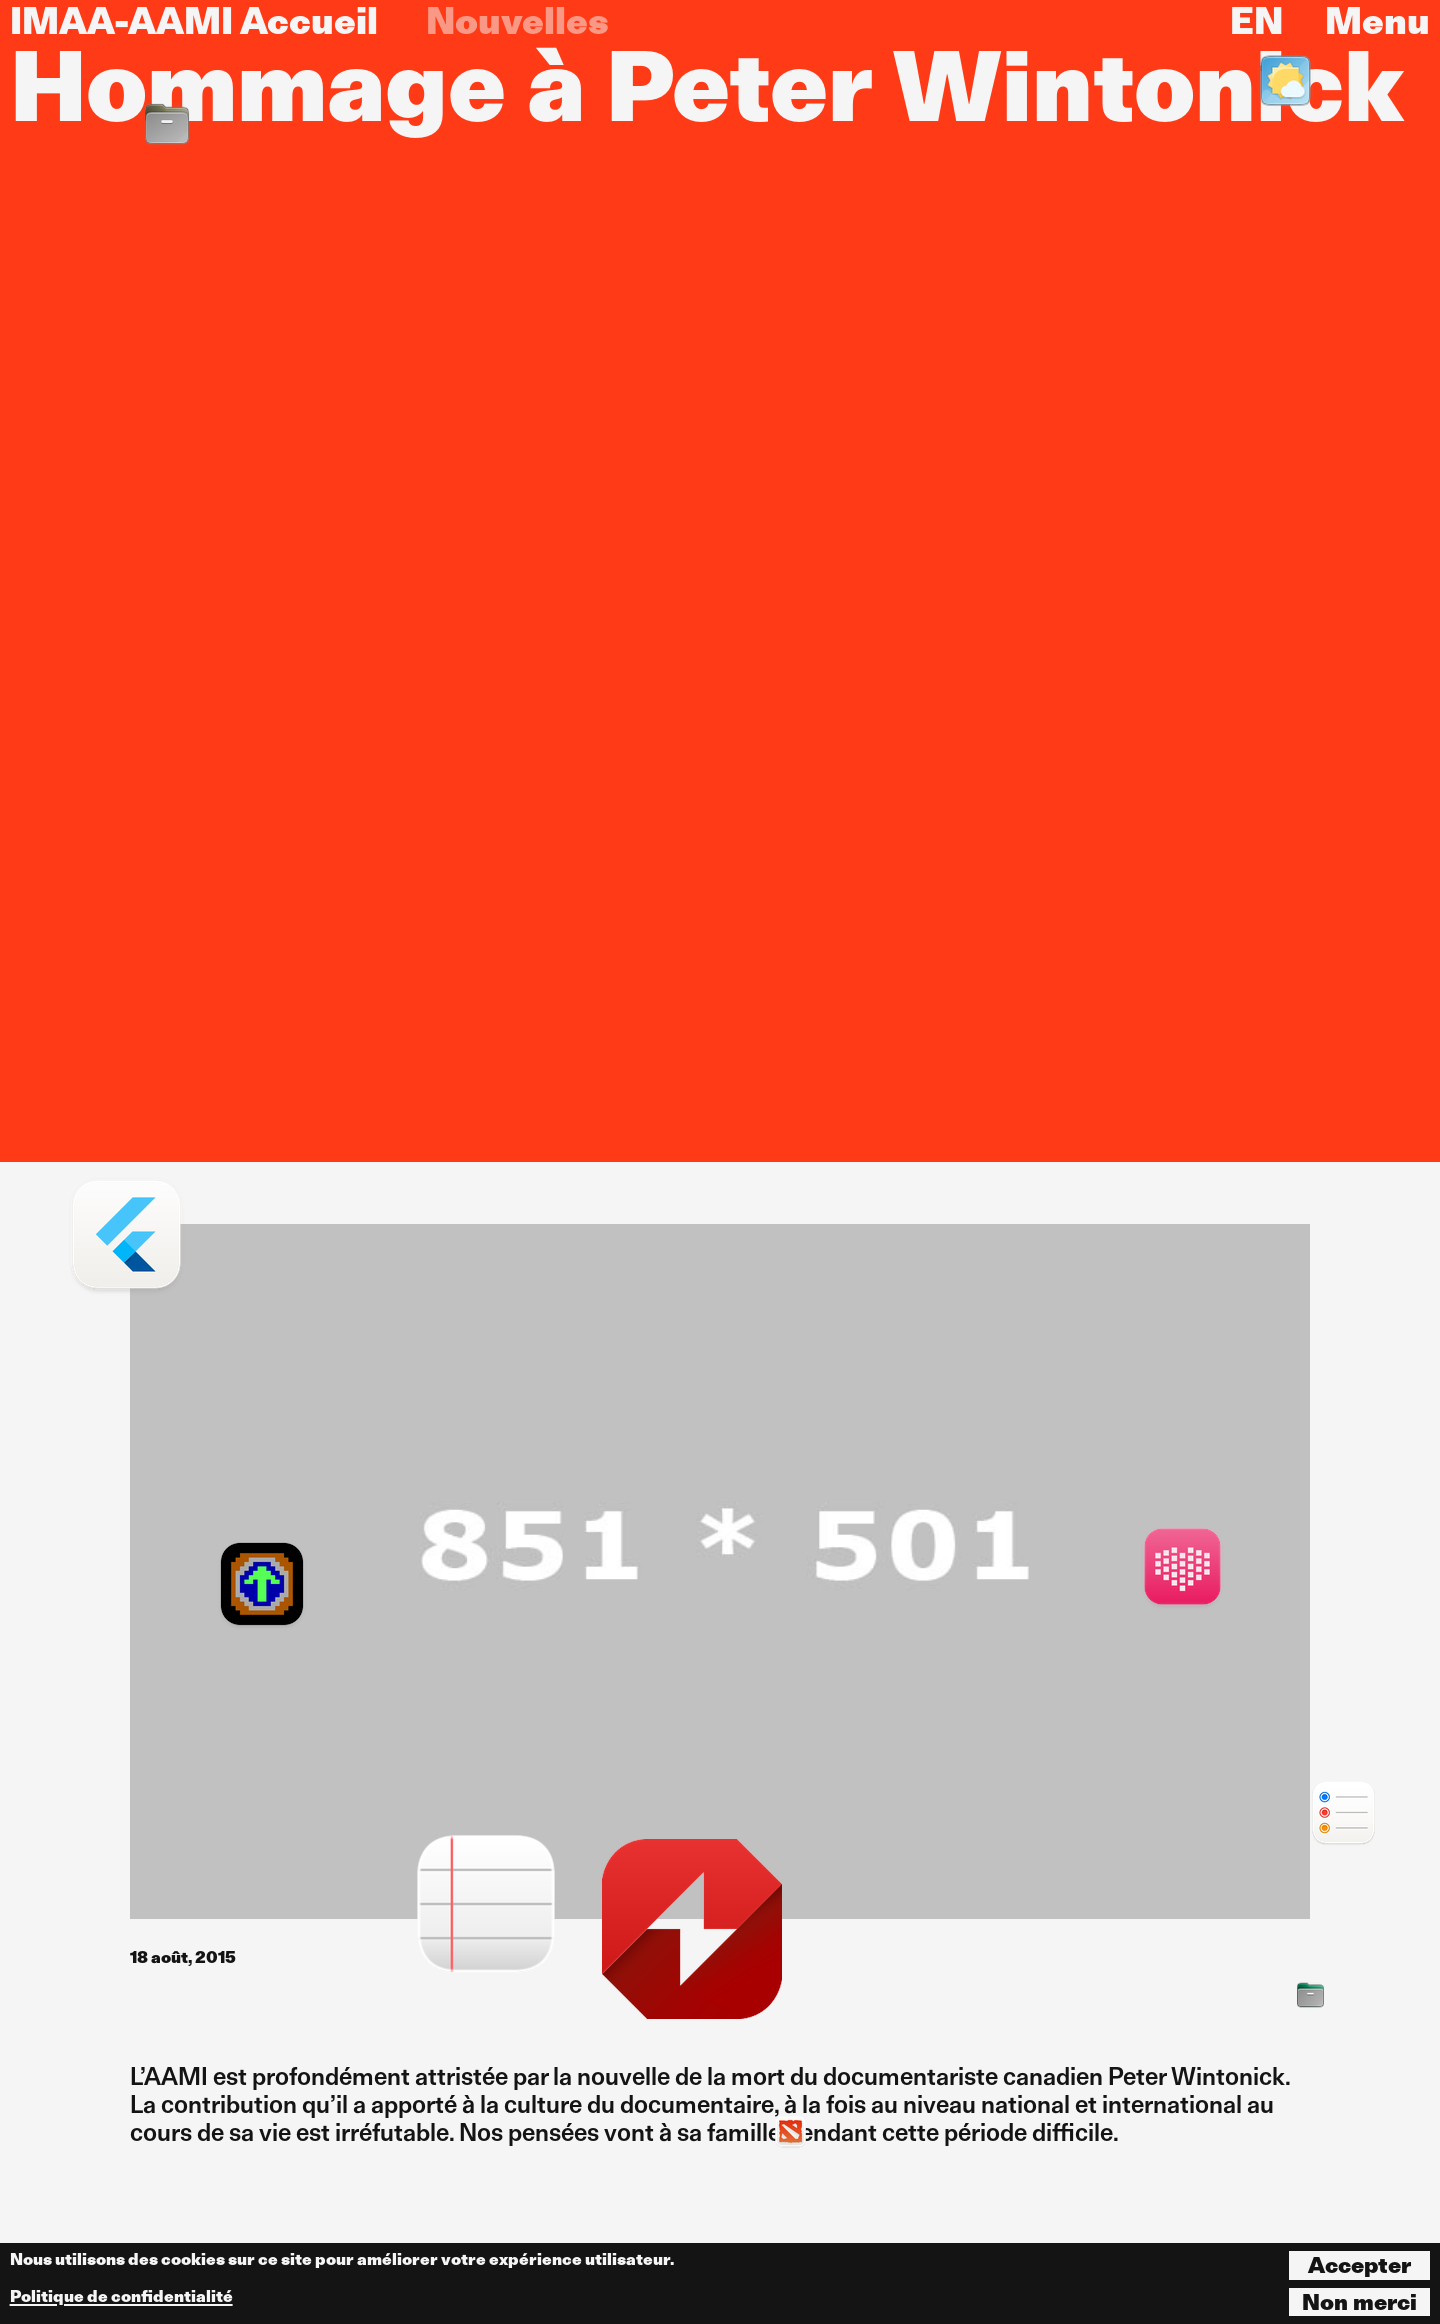 Image resolution: width=1440 pixels, height=2324 pixels. What do you see at coordinates (262, 1584) in the screenshot?
I see `launch the AAAAXY puzzle game` at bounding box center [262, 1584].